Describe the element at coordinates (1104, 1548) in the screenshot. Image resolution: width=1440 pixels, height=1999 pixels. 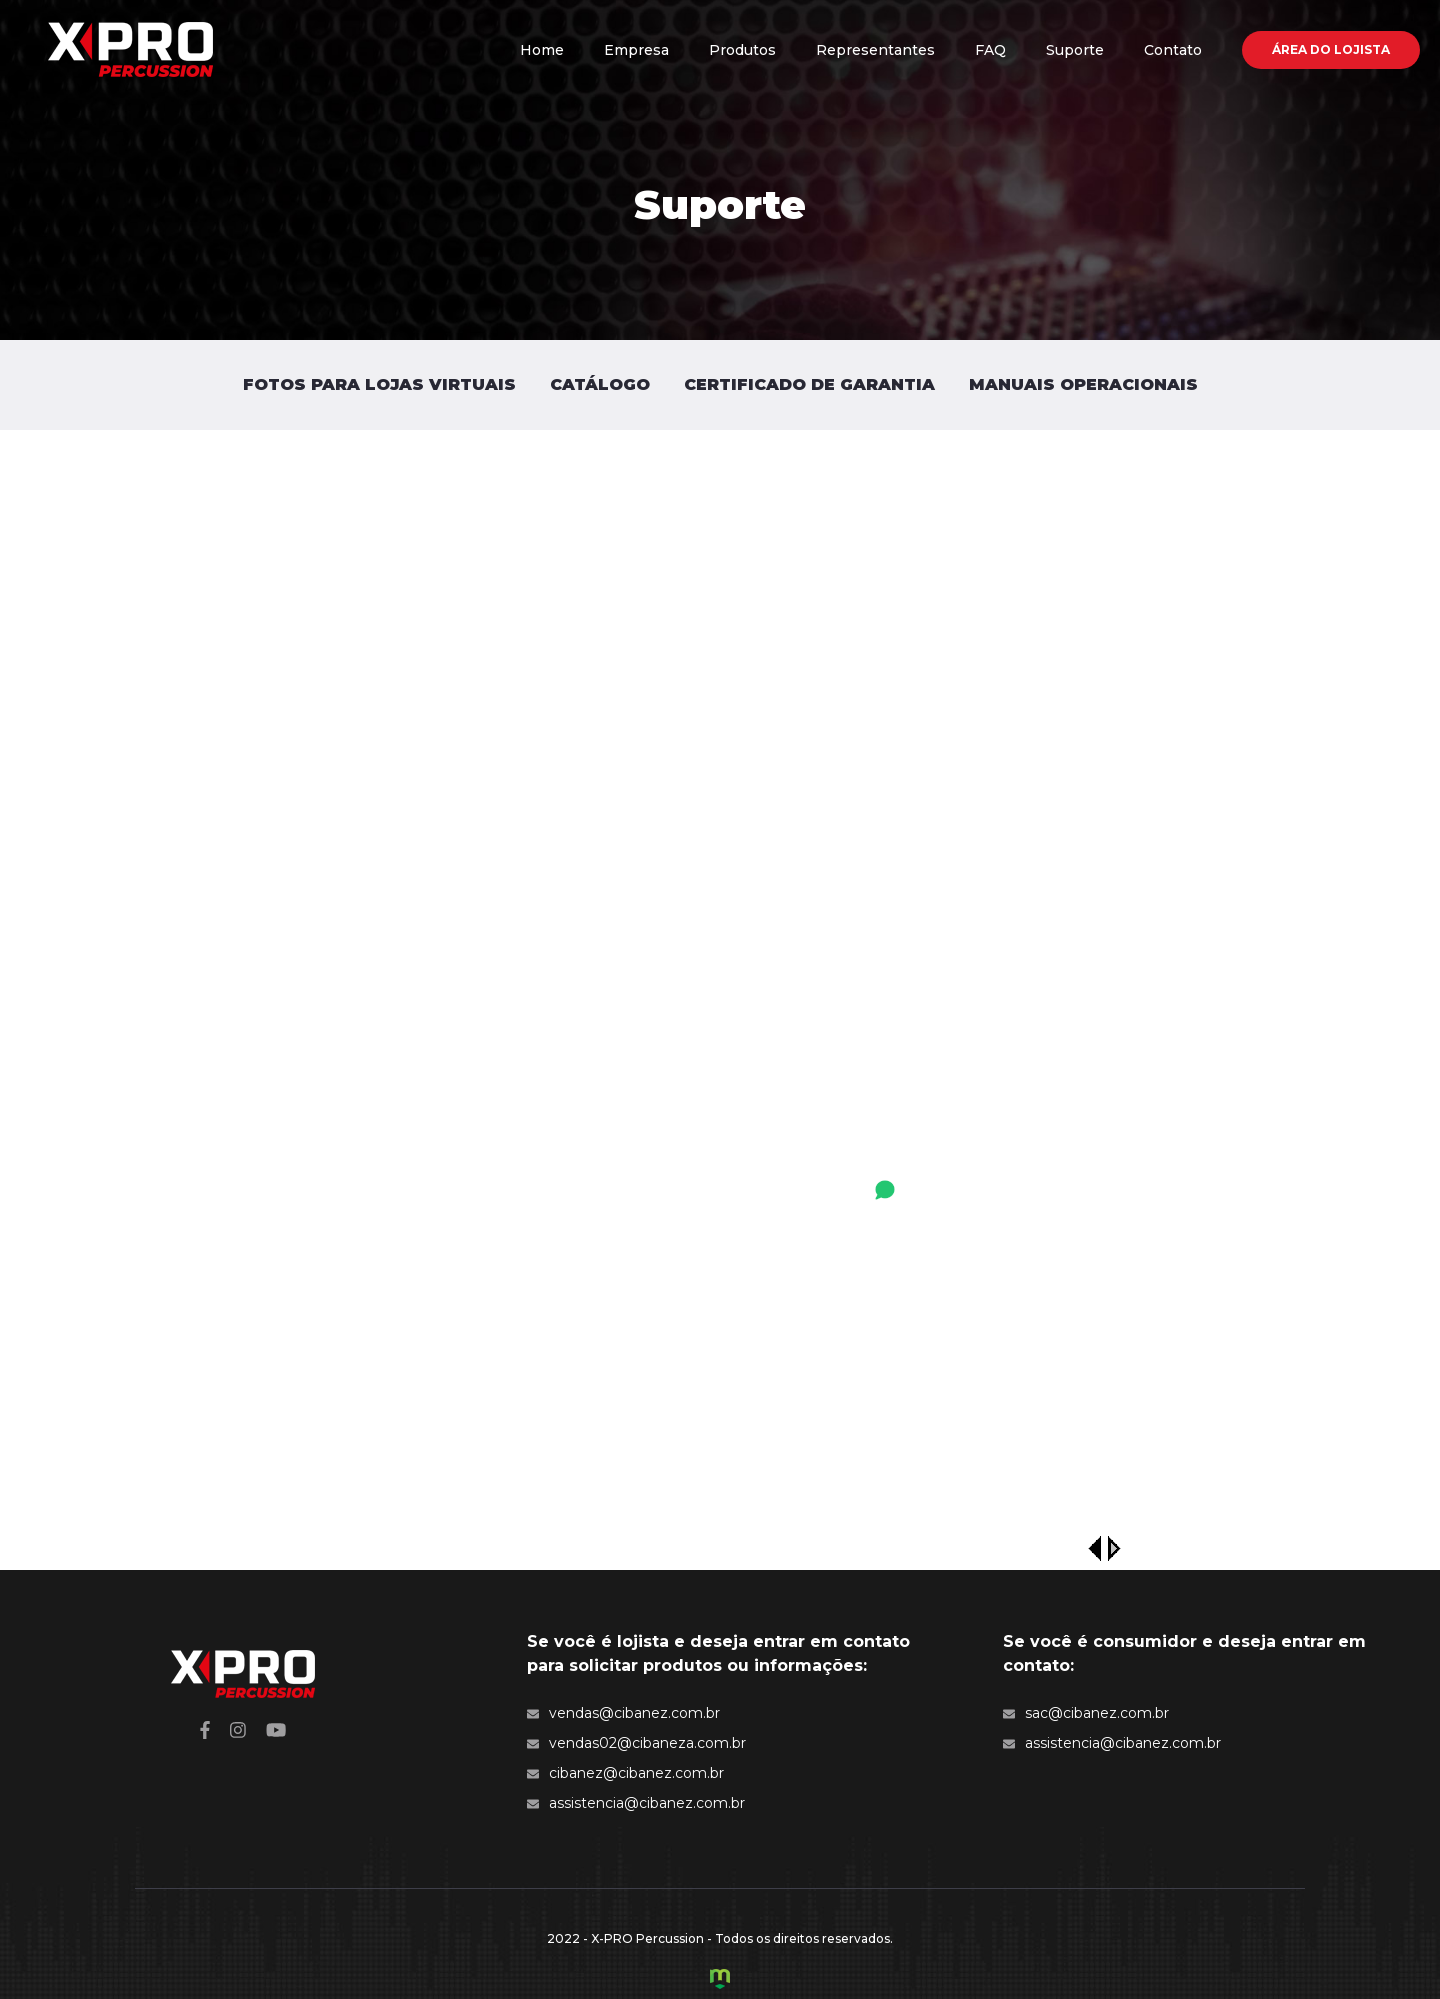
I see `switch to the right panel or view` at that location.